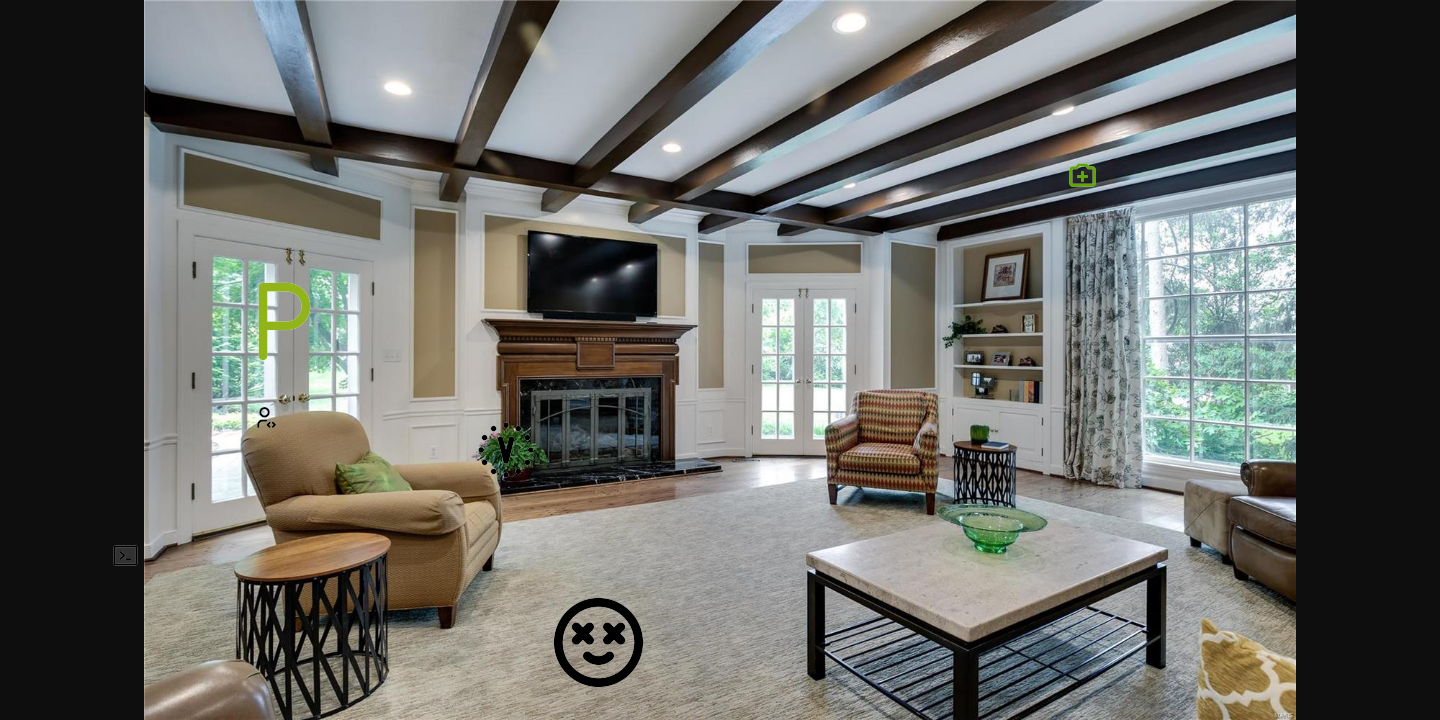 The image size is (1440, 720). I want to click on select a silly or goofy mood reaction, so click(598, 642).